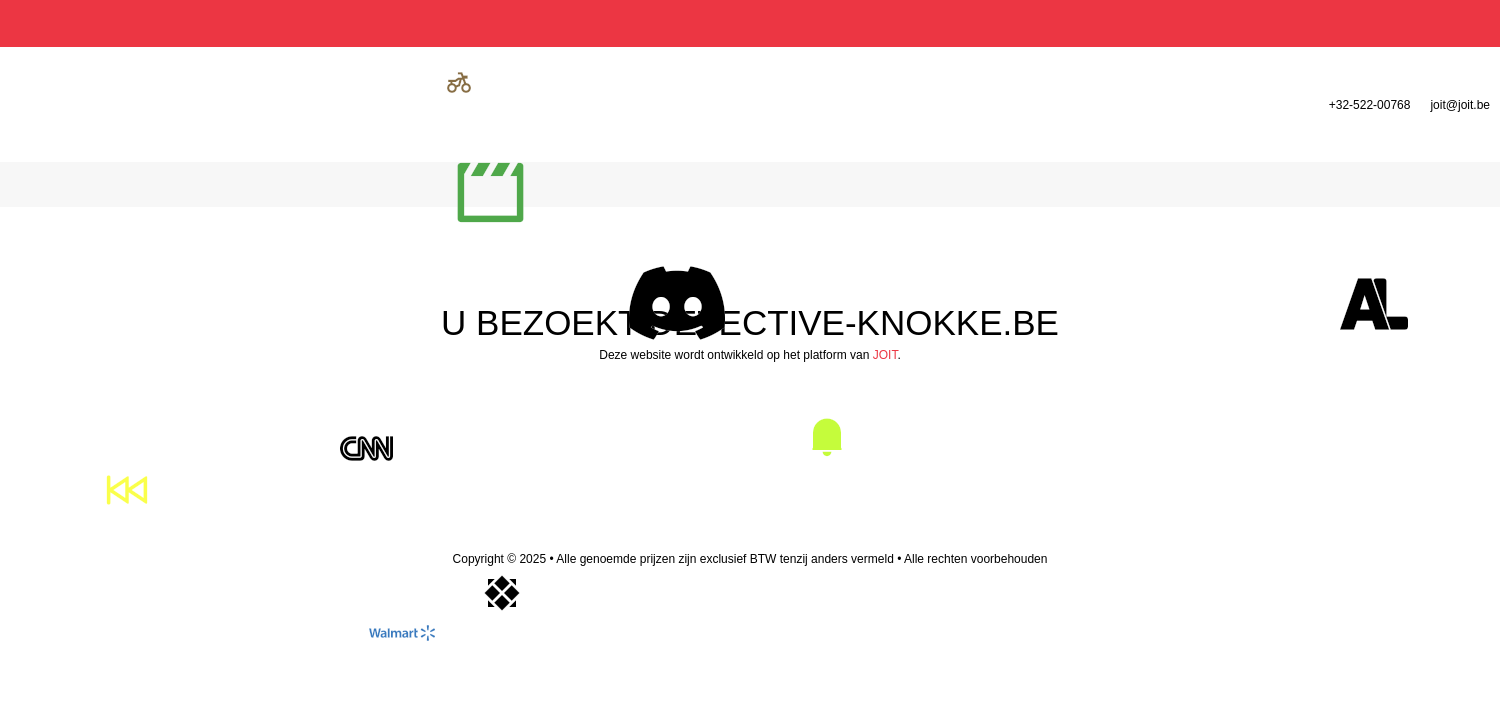 The height and width of the screenshot is (720, 1500). Describe the element at coordinates (366, 448) in the screenshot. I see `open the CNN news app` at that location.